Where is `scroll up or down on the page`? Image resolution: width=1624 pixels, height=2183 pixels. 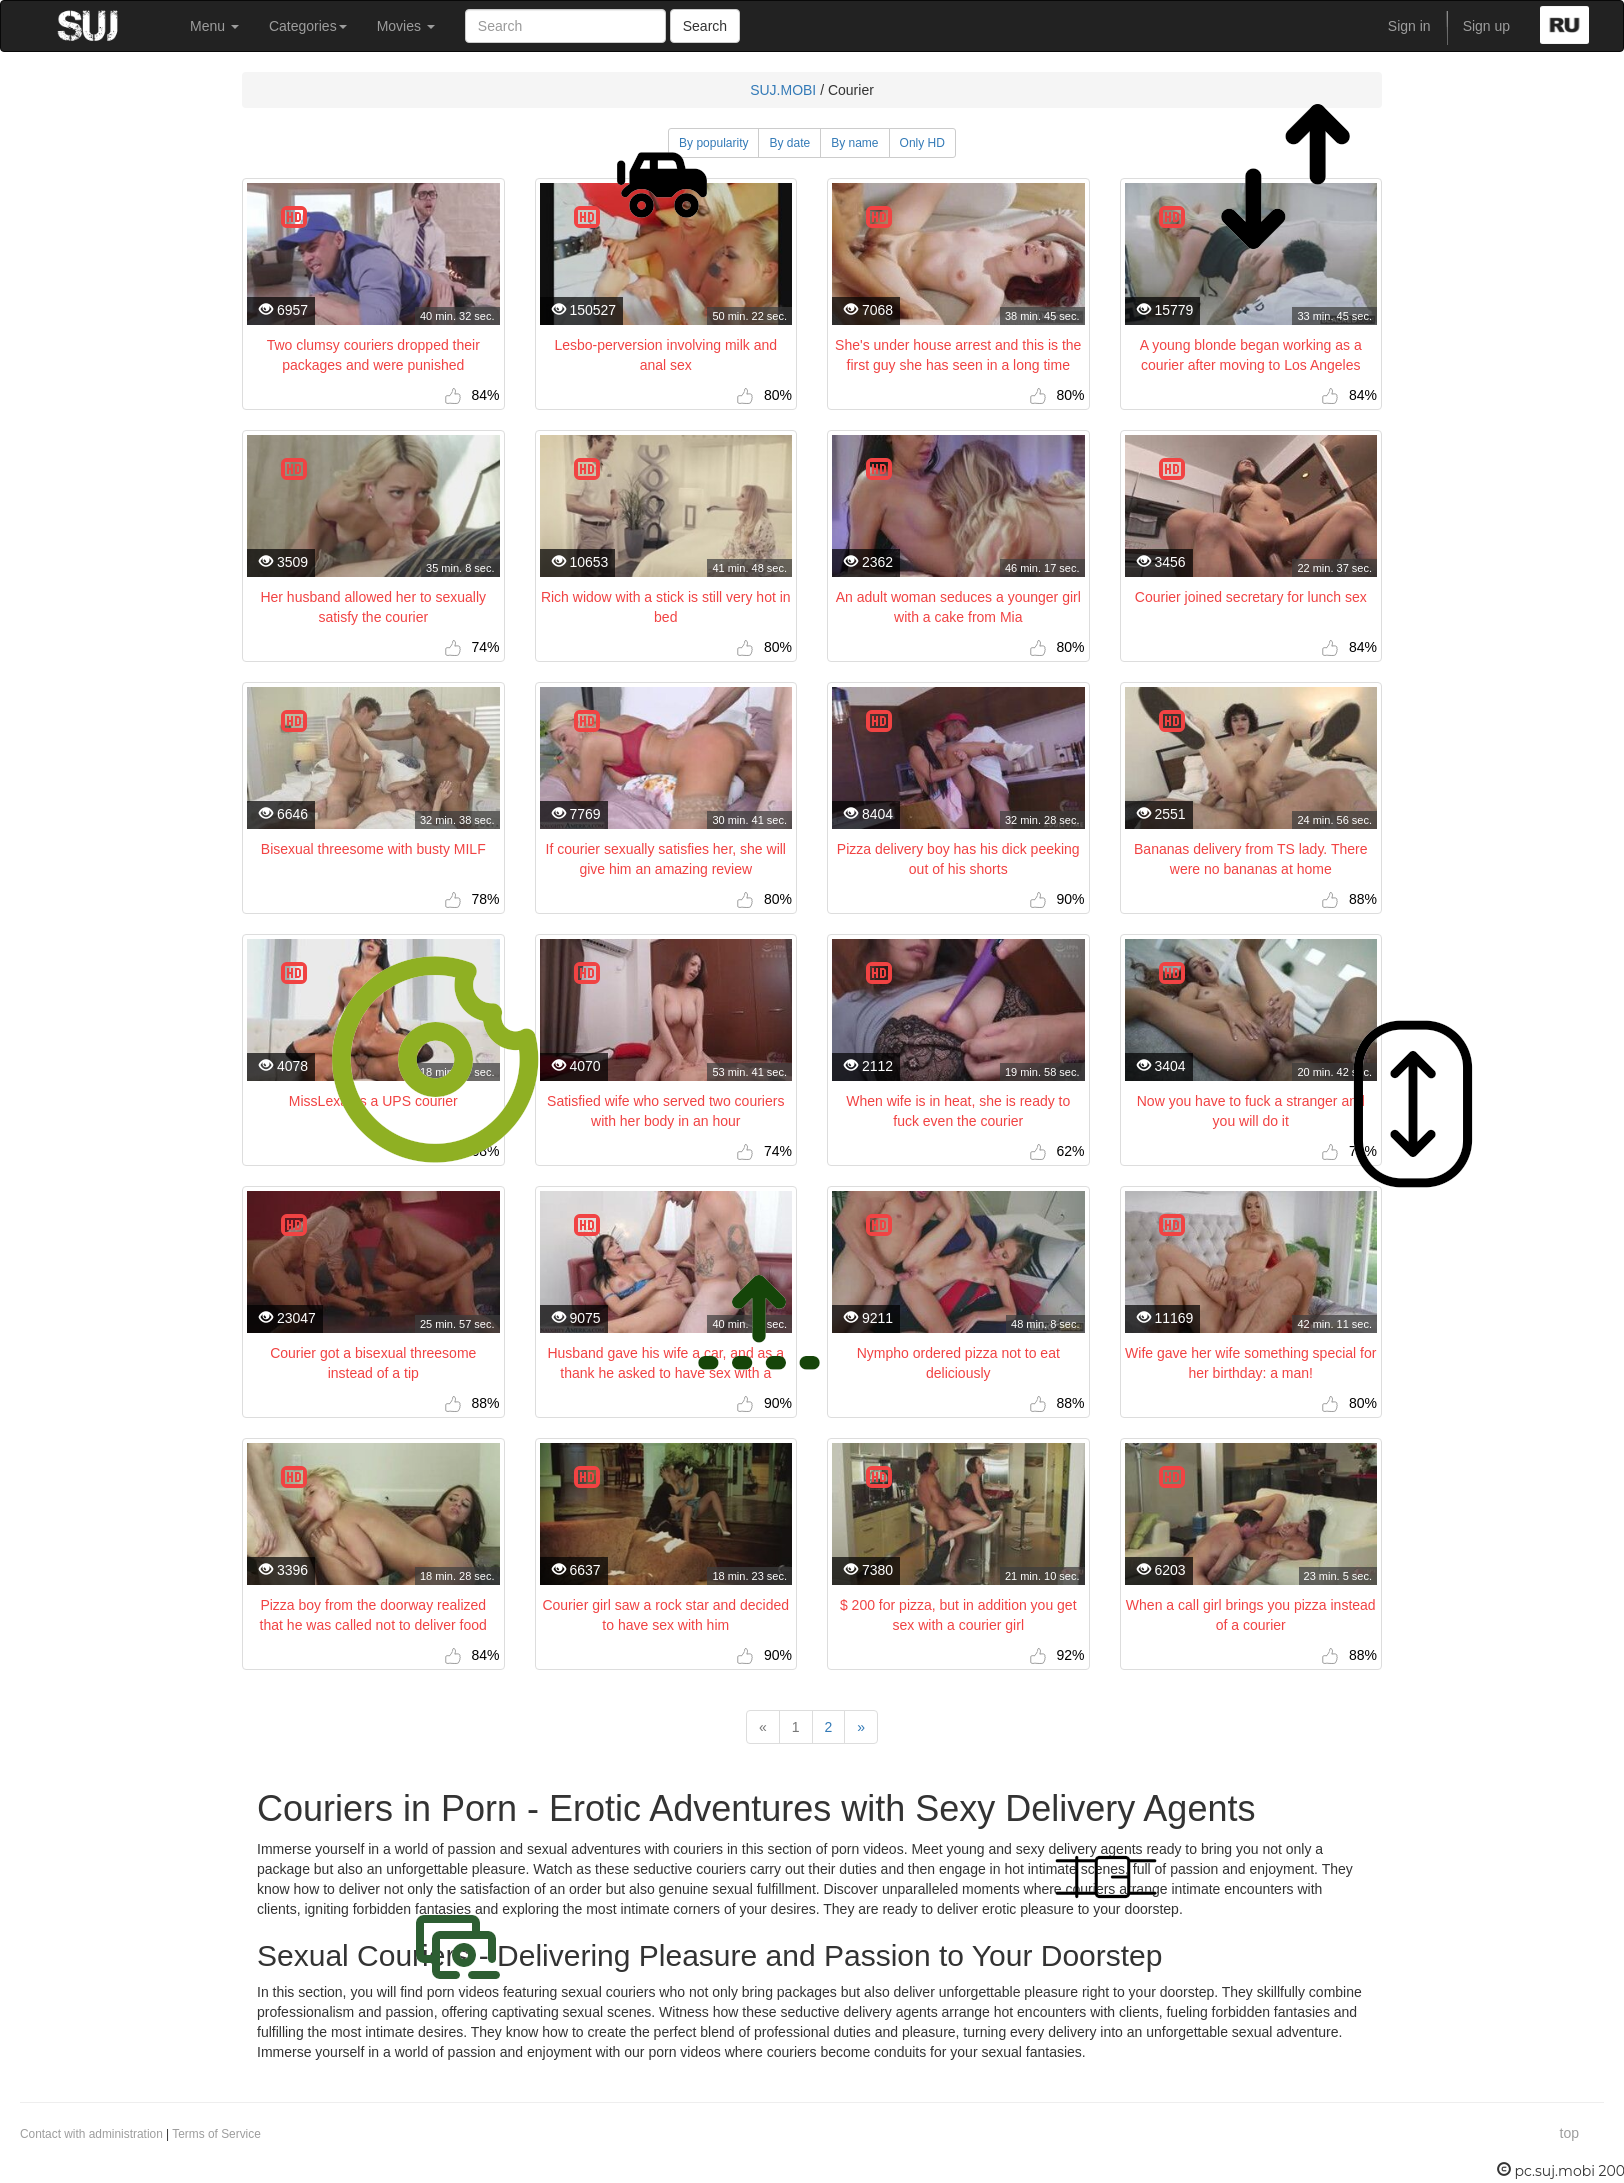
scroll up or down on the page is located at coordinates (1413, 1104).